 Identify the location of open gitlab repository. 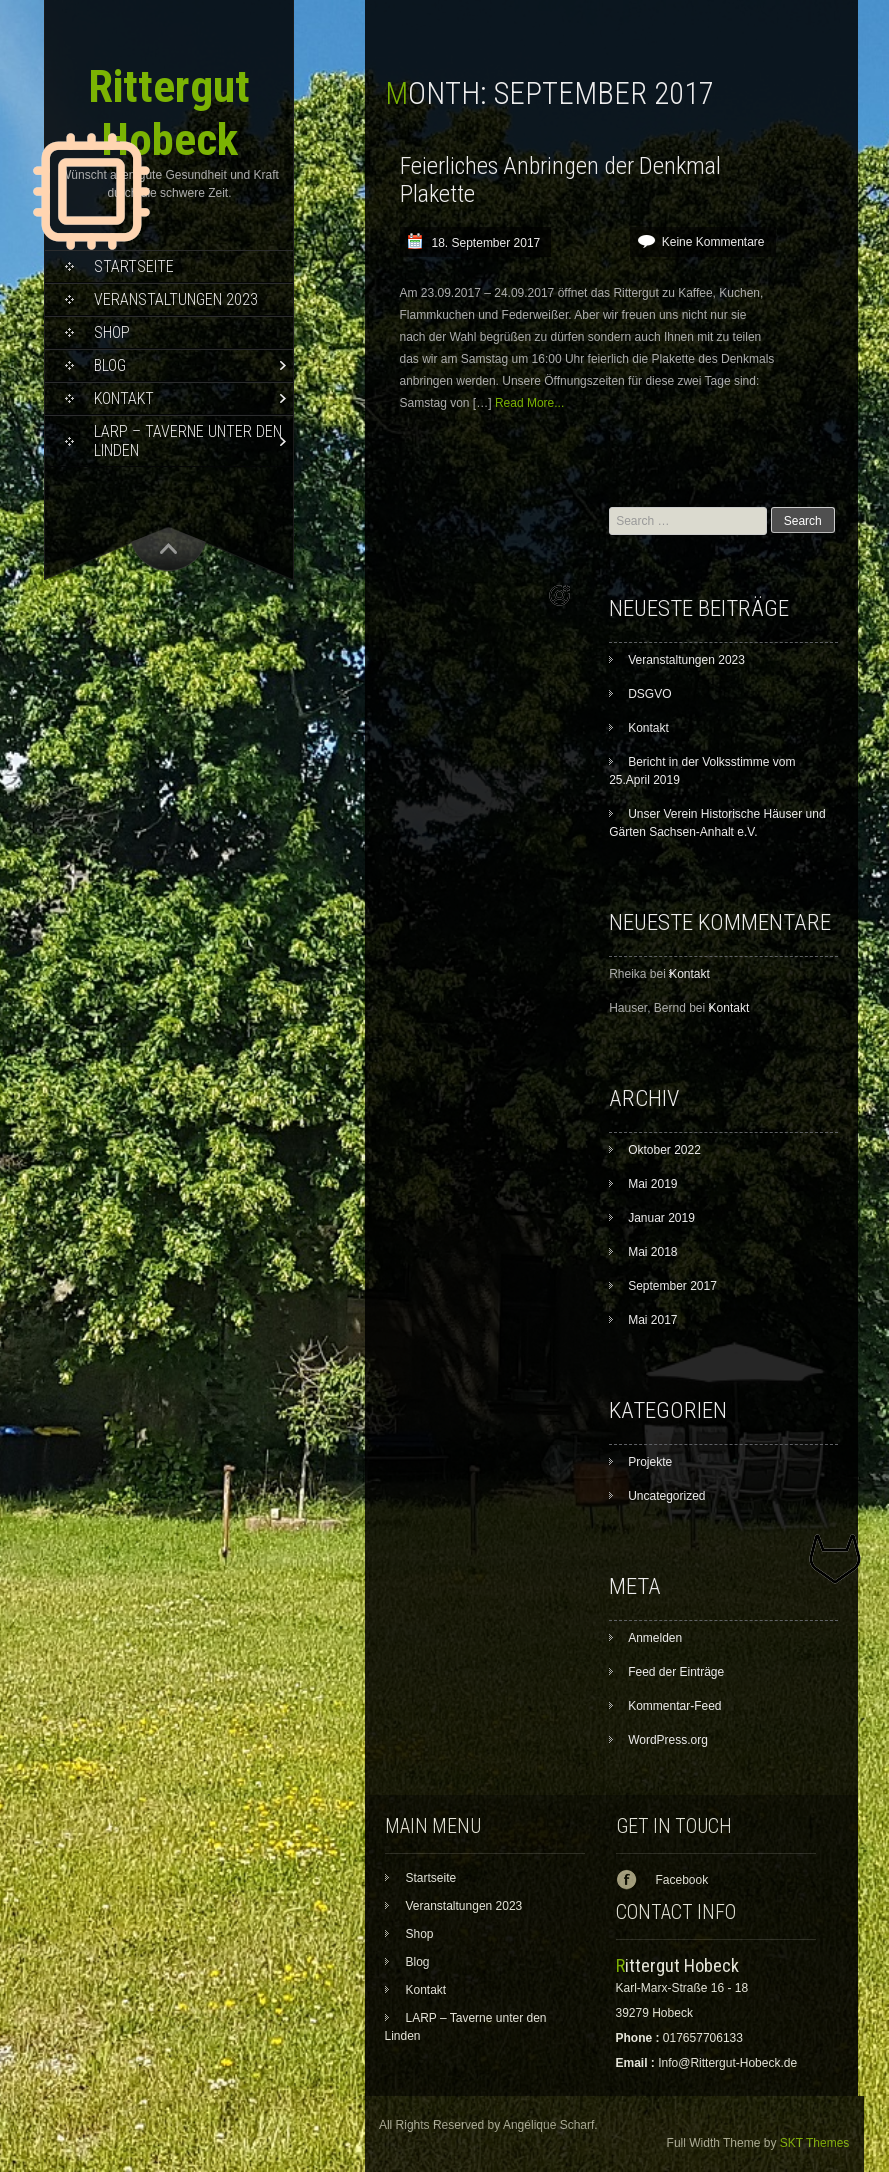
(835, 1558).